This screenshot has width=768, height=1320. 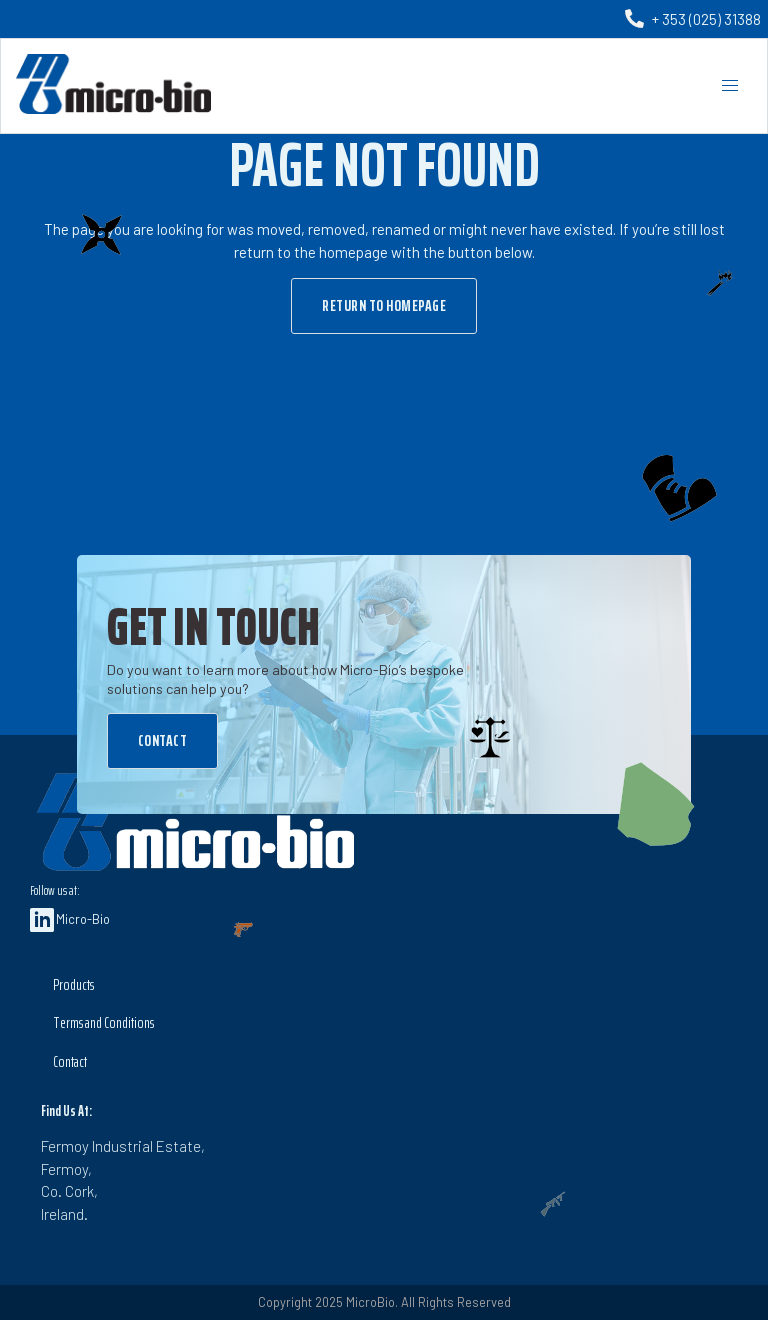 I want to click on select ninja or stealth character class, so click(x=101, y=234).